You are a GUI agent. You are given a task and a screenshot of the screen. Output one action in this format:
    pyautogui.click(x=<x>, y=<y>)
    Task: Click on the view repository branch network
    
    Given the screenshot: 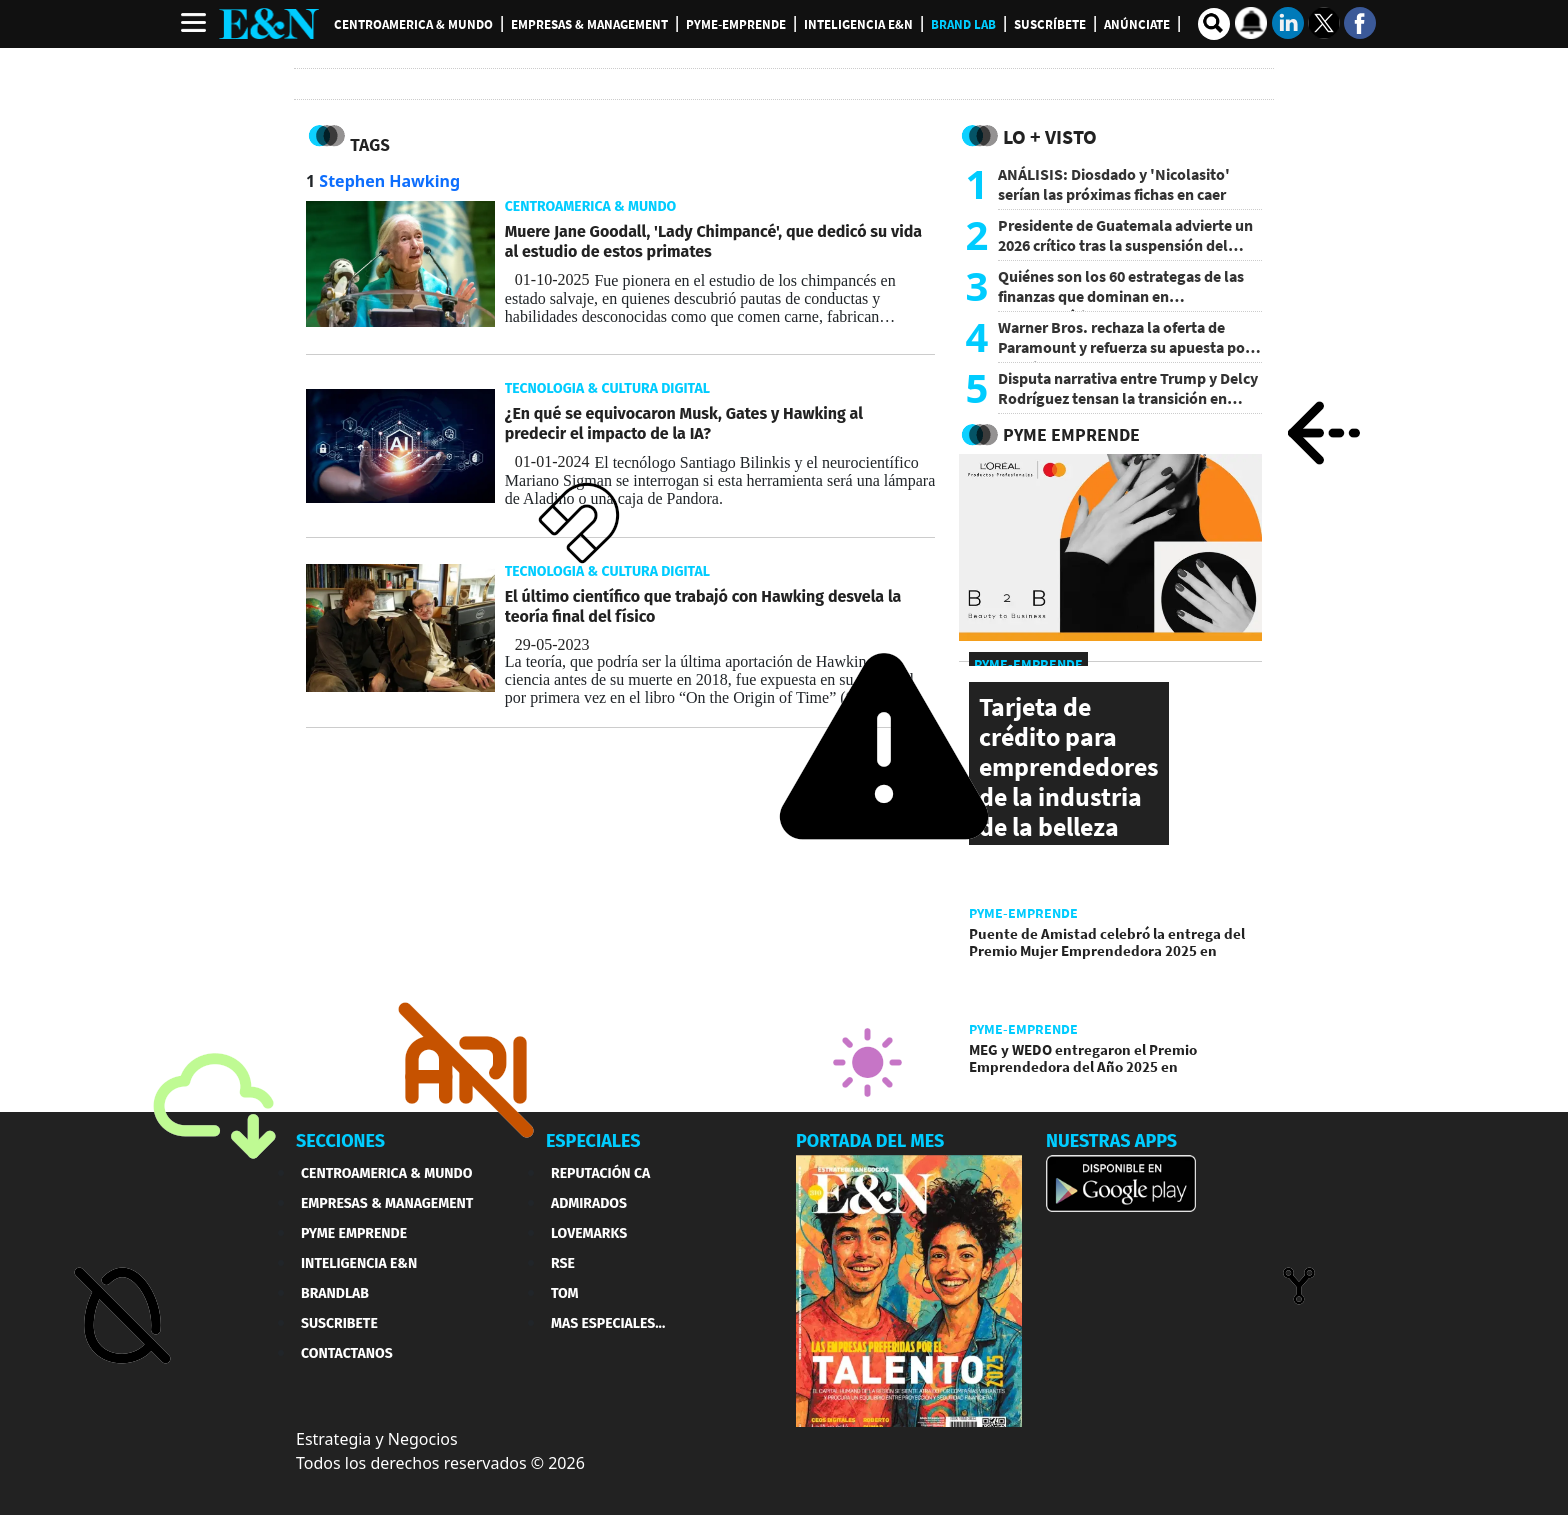 What is the action you would take?
    pyautogui.click(x=1299, y=1286)
    